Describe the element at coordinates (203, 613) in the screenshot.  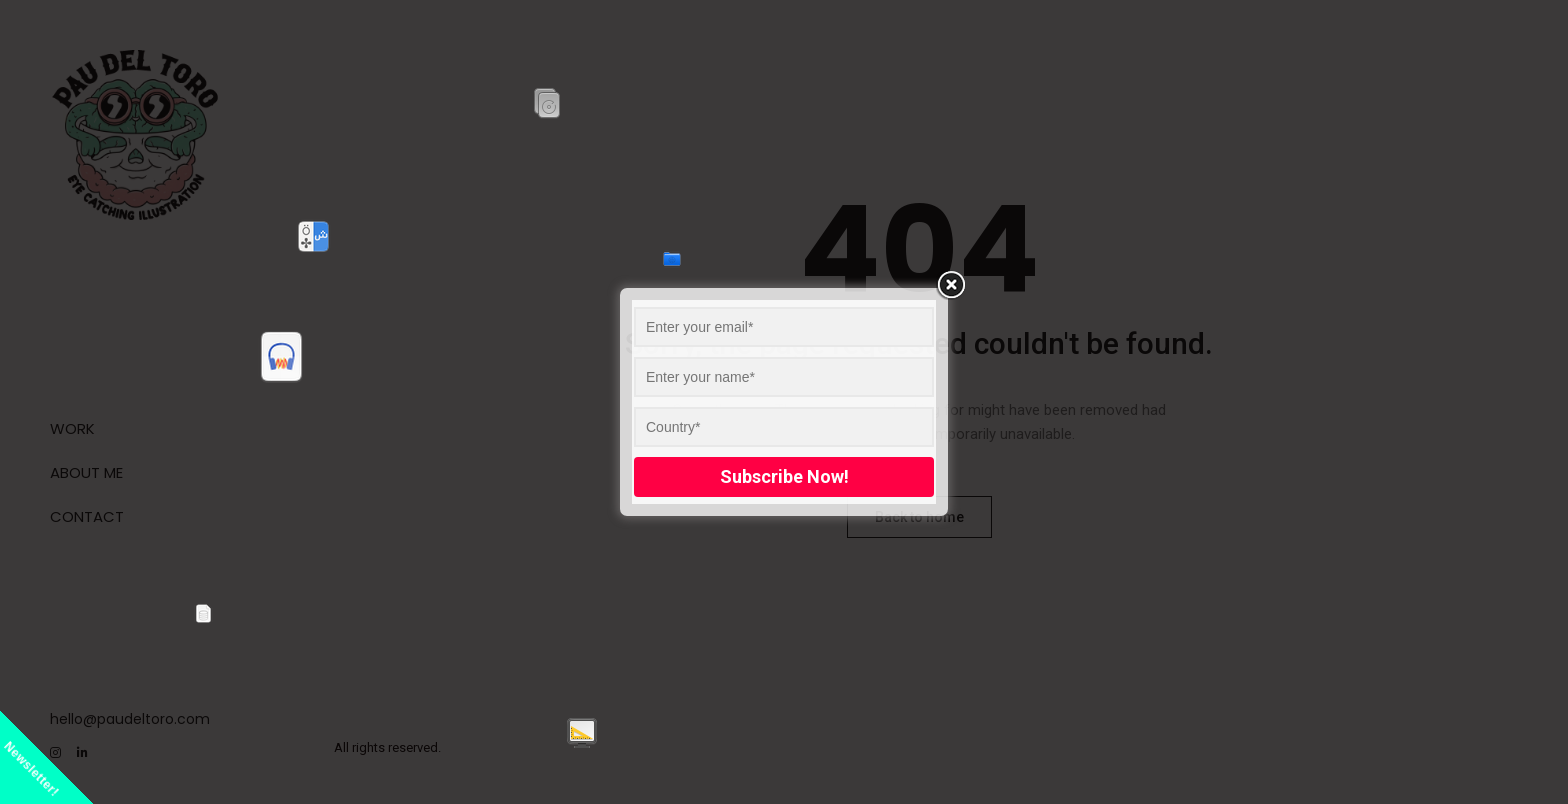
I see `open a SQL database file` at that location.